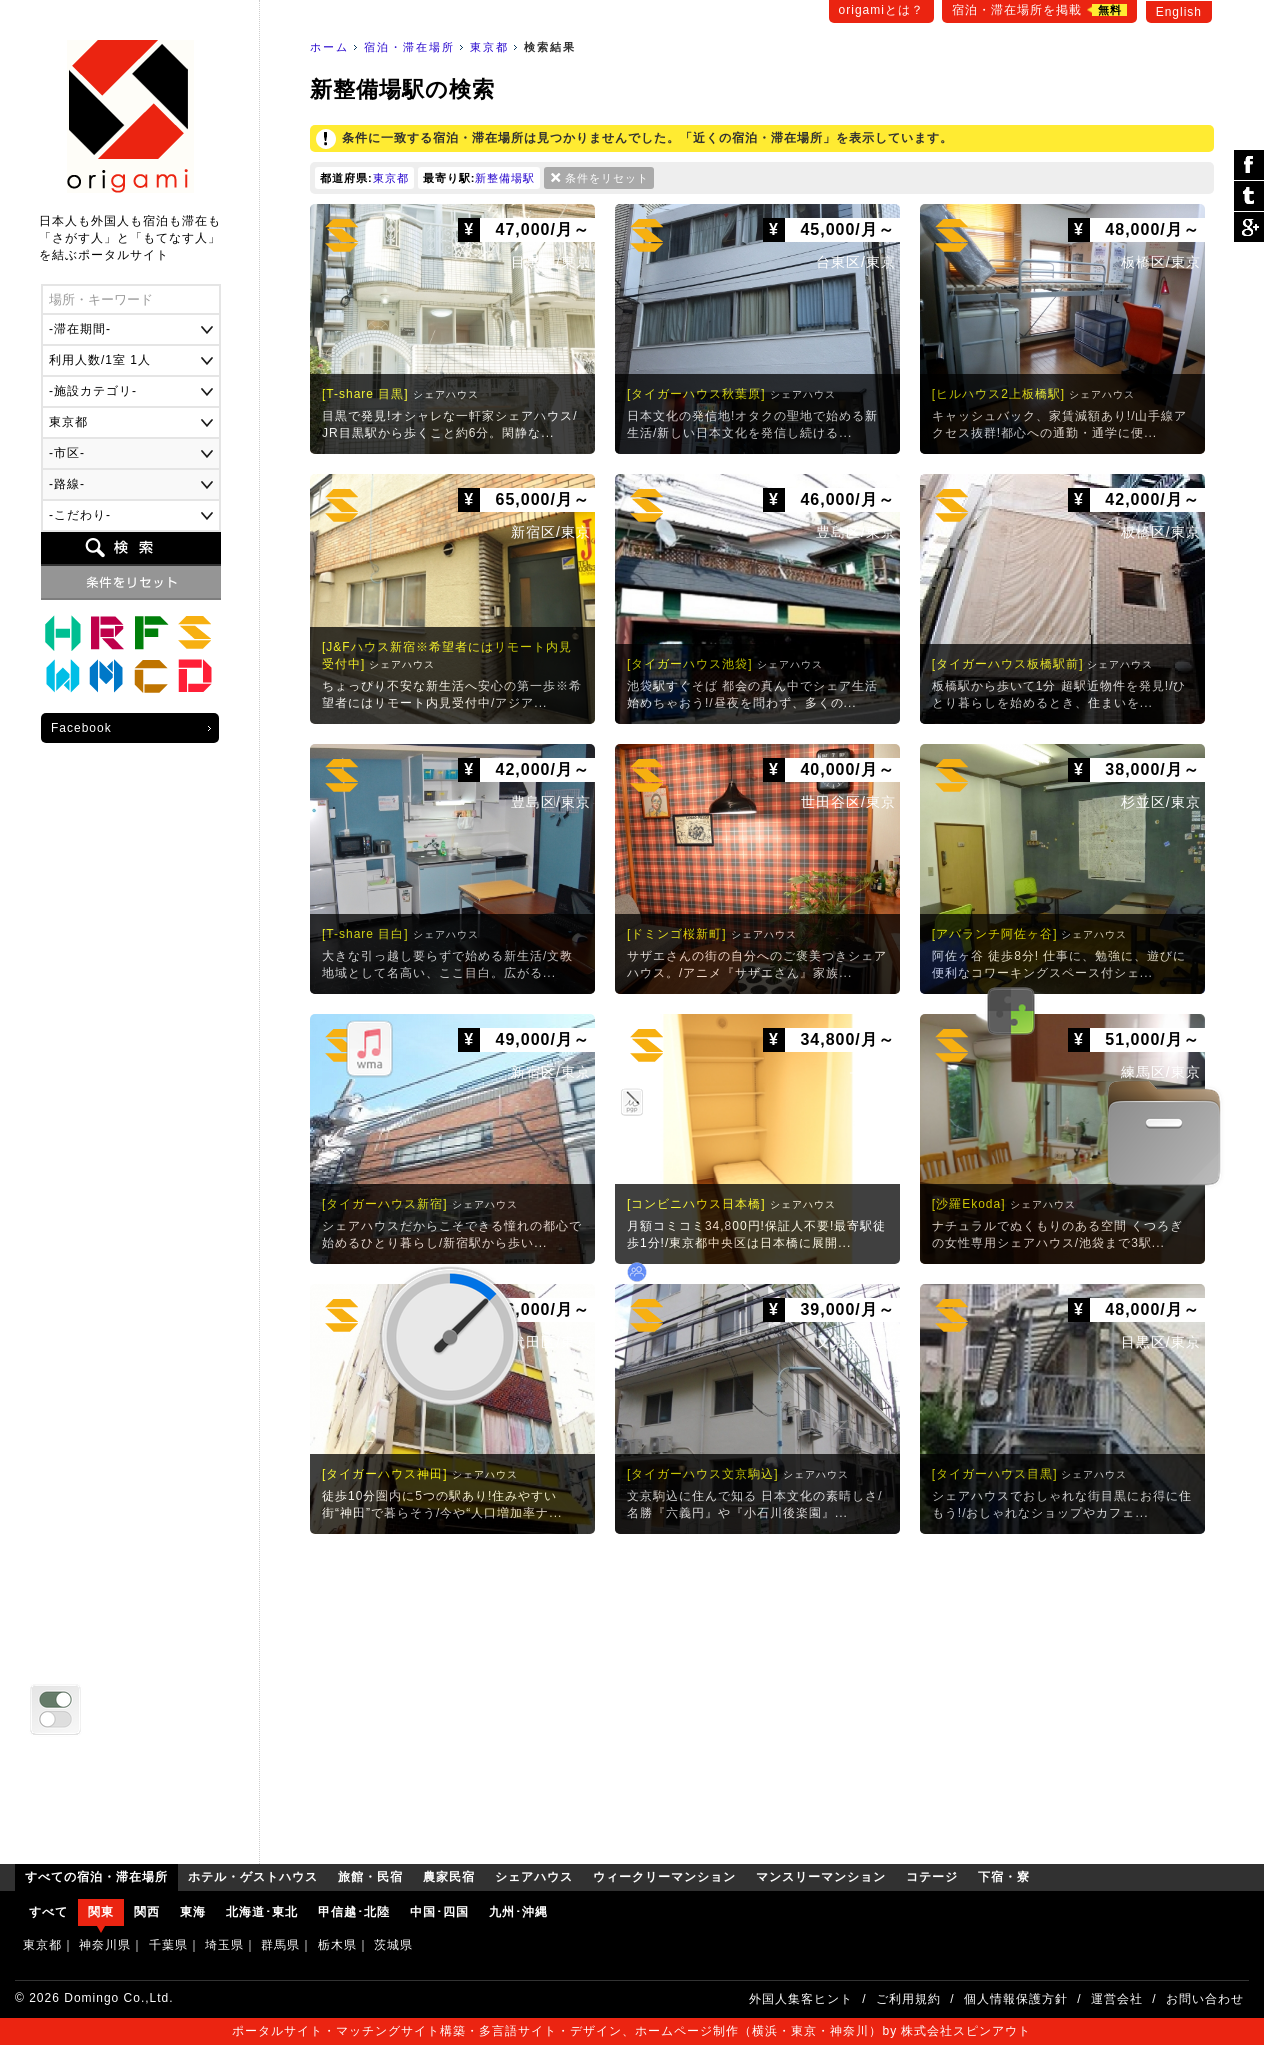 The height and width of the screenshot is (2045, 1264). What do you see at coordinates (1164, 1133) in the screenshot?
I see `open the file manager app` at bounding box center [1164, 1133].